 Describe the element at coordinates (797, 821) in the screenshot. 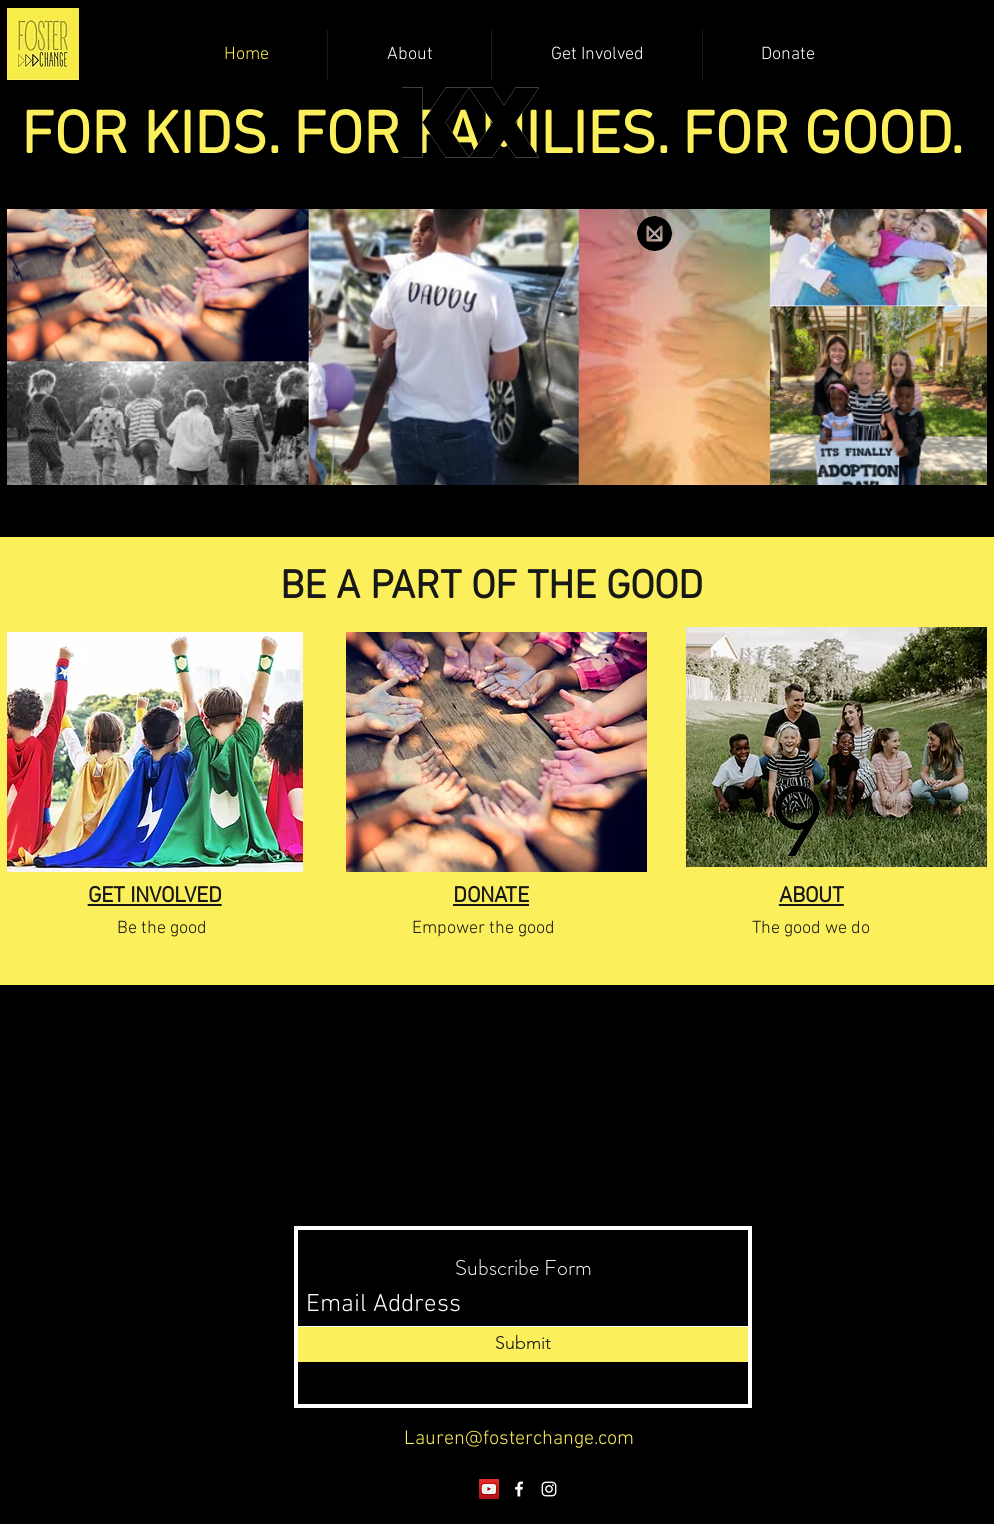

I see `select number 9 from a list or keypad` at that location.